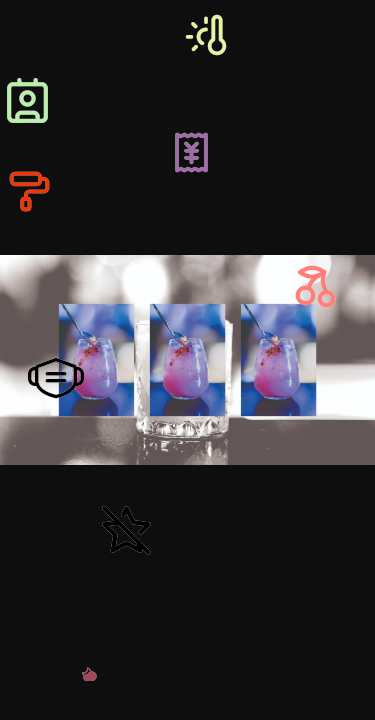  What do you see at coordinates (191, 152) in the screenshot?
I see `view receipt or transaction in Japanese yen` at bounding box center [191, 152].